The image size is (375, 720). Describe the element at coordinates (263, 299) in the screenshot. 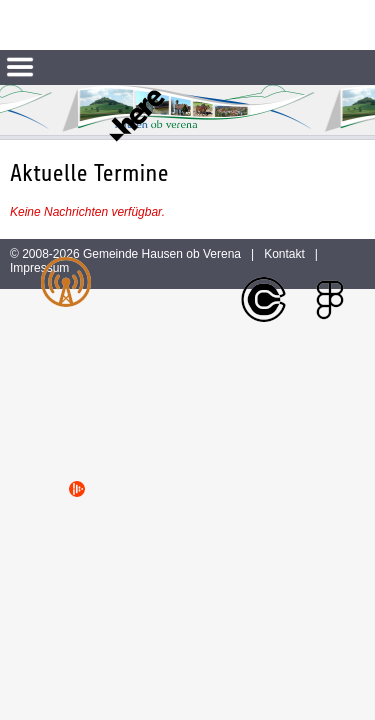

I see `open Calendly scheduling app` at that location.